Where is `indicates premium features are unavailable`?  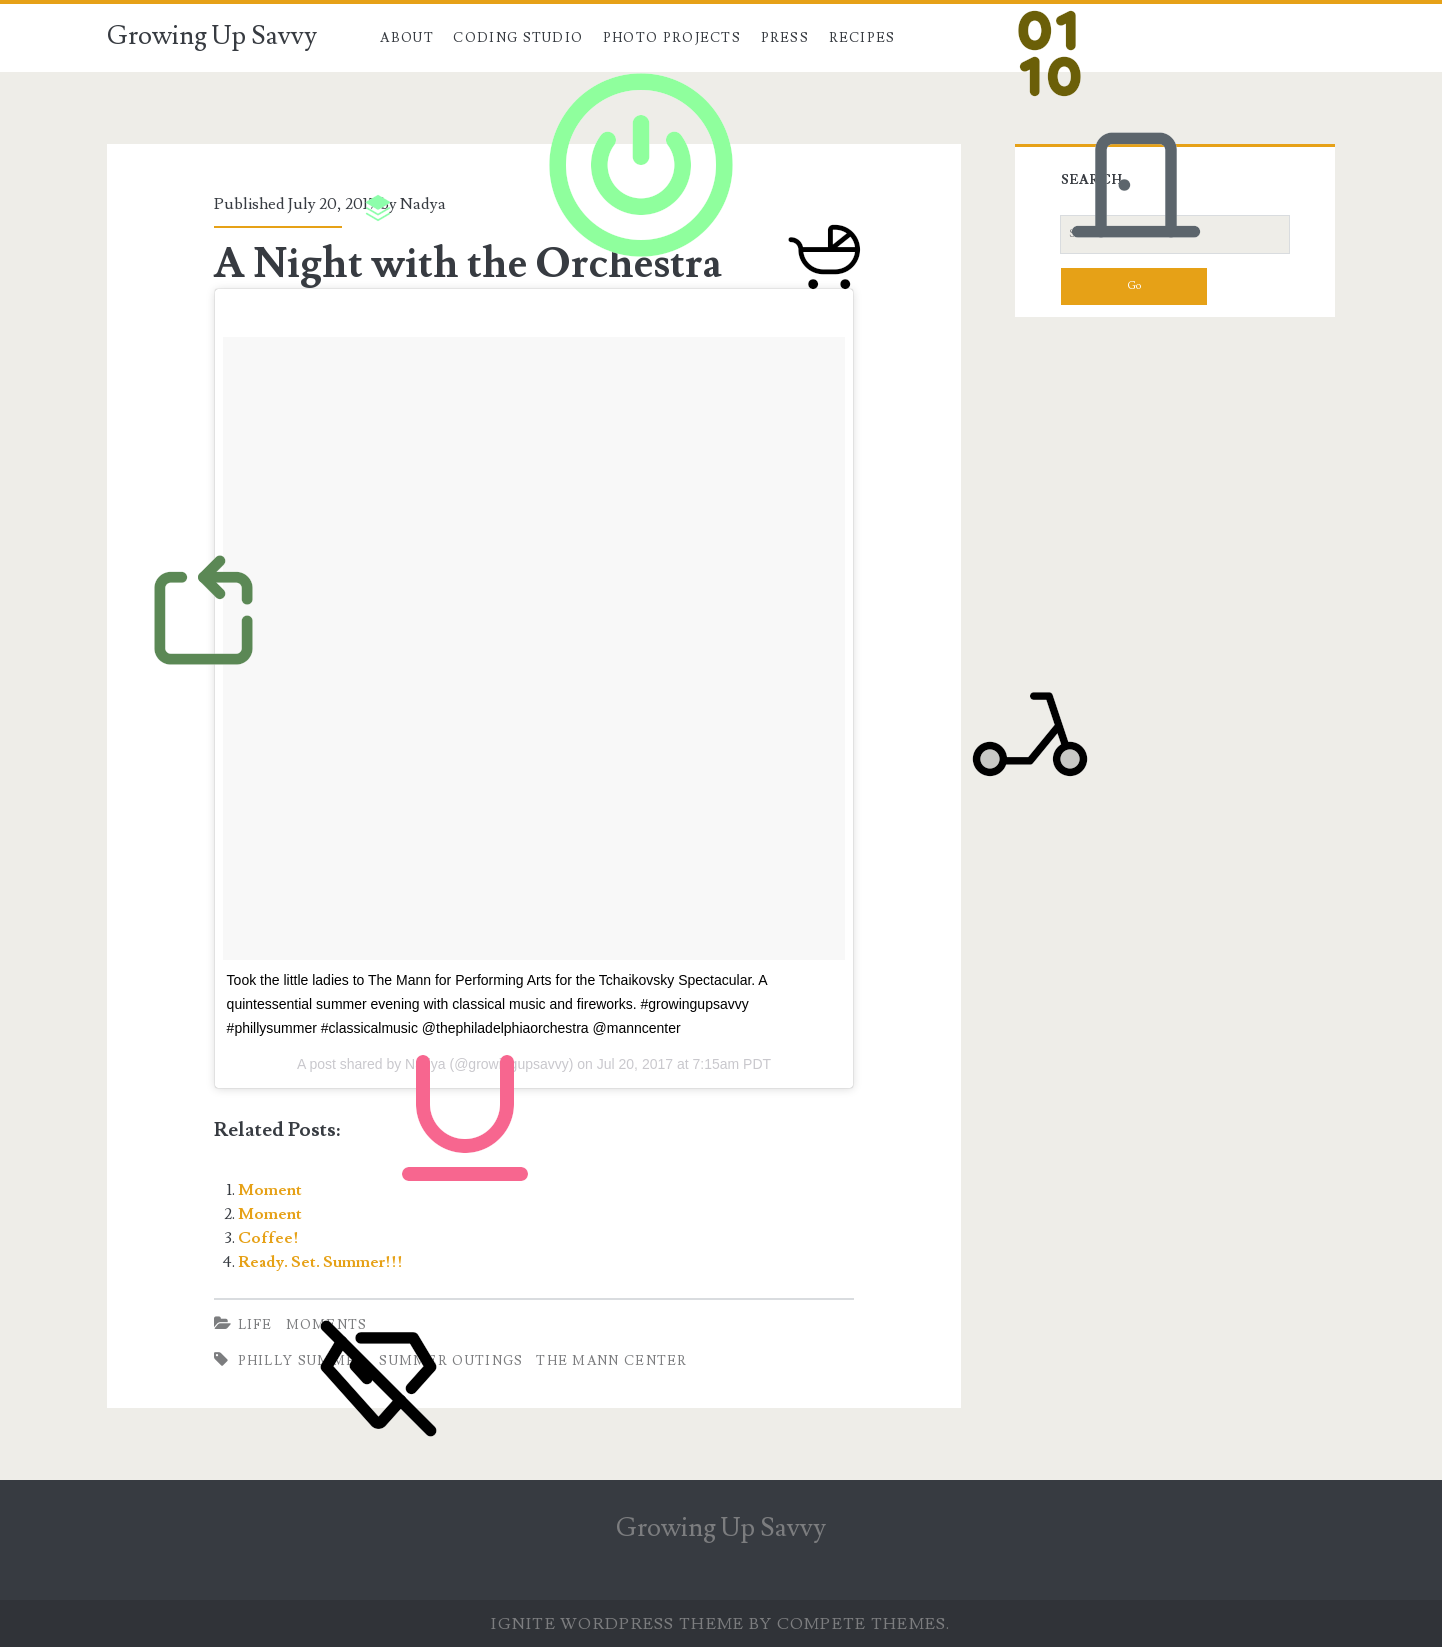
indicates premium features are unavailable is located at coordinates (378, 1378).